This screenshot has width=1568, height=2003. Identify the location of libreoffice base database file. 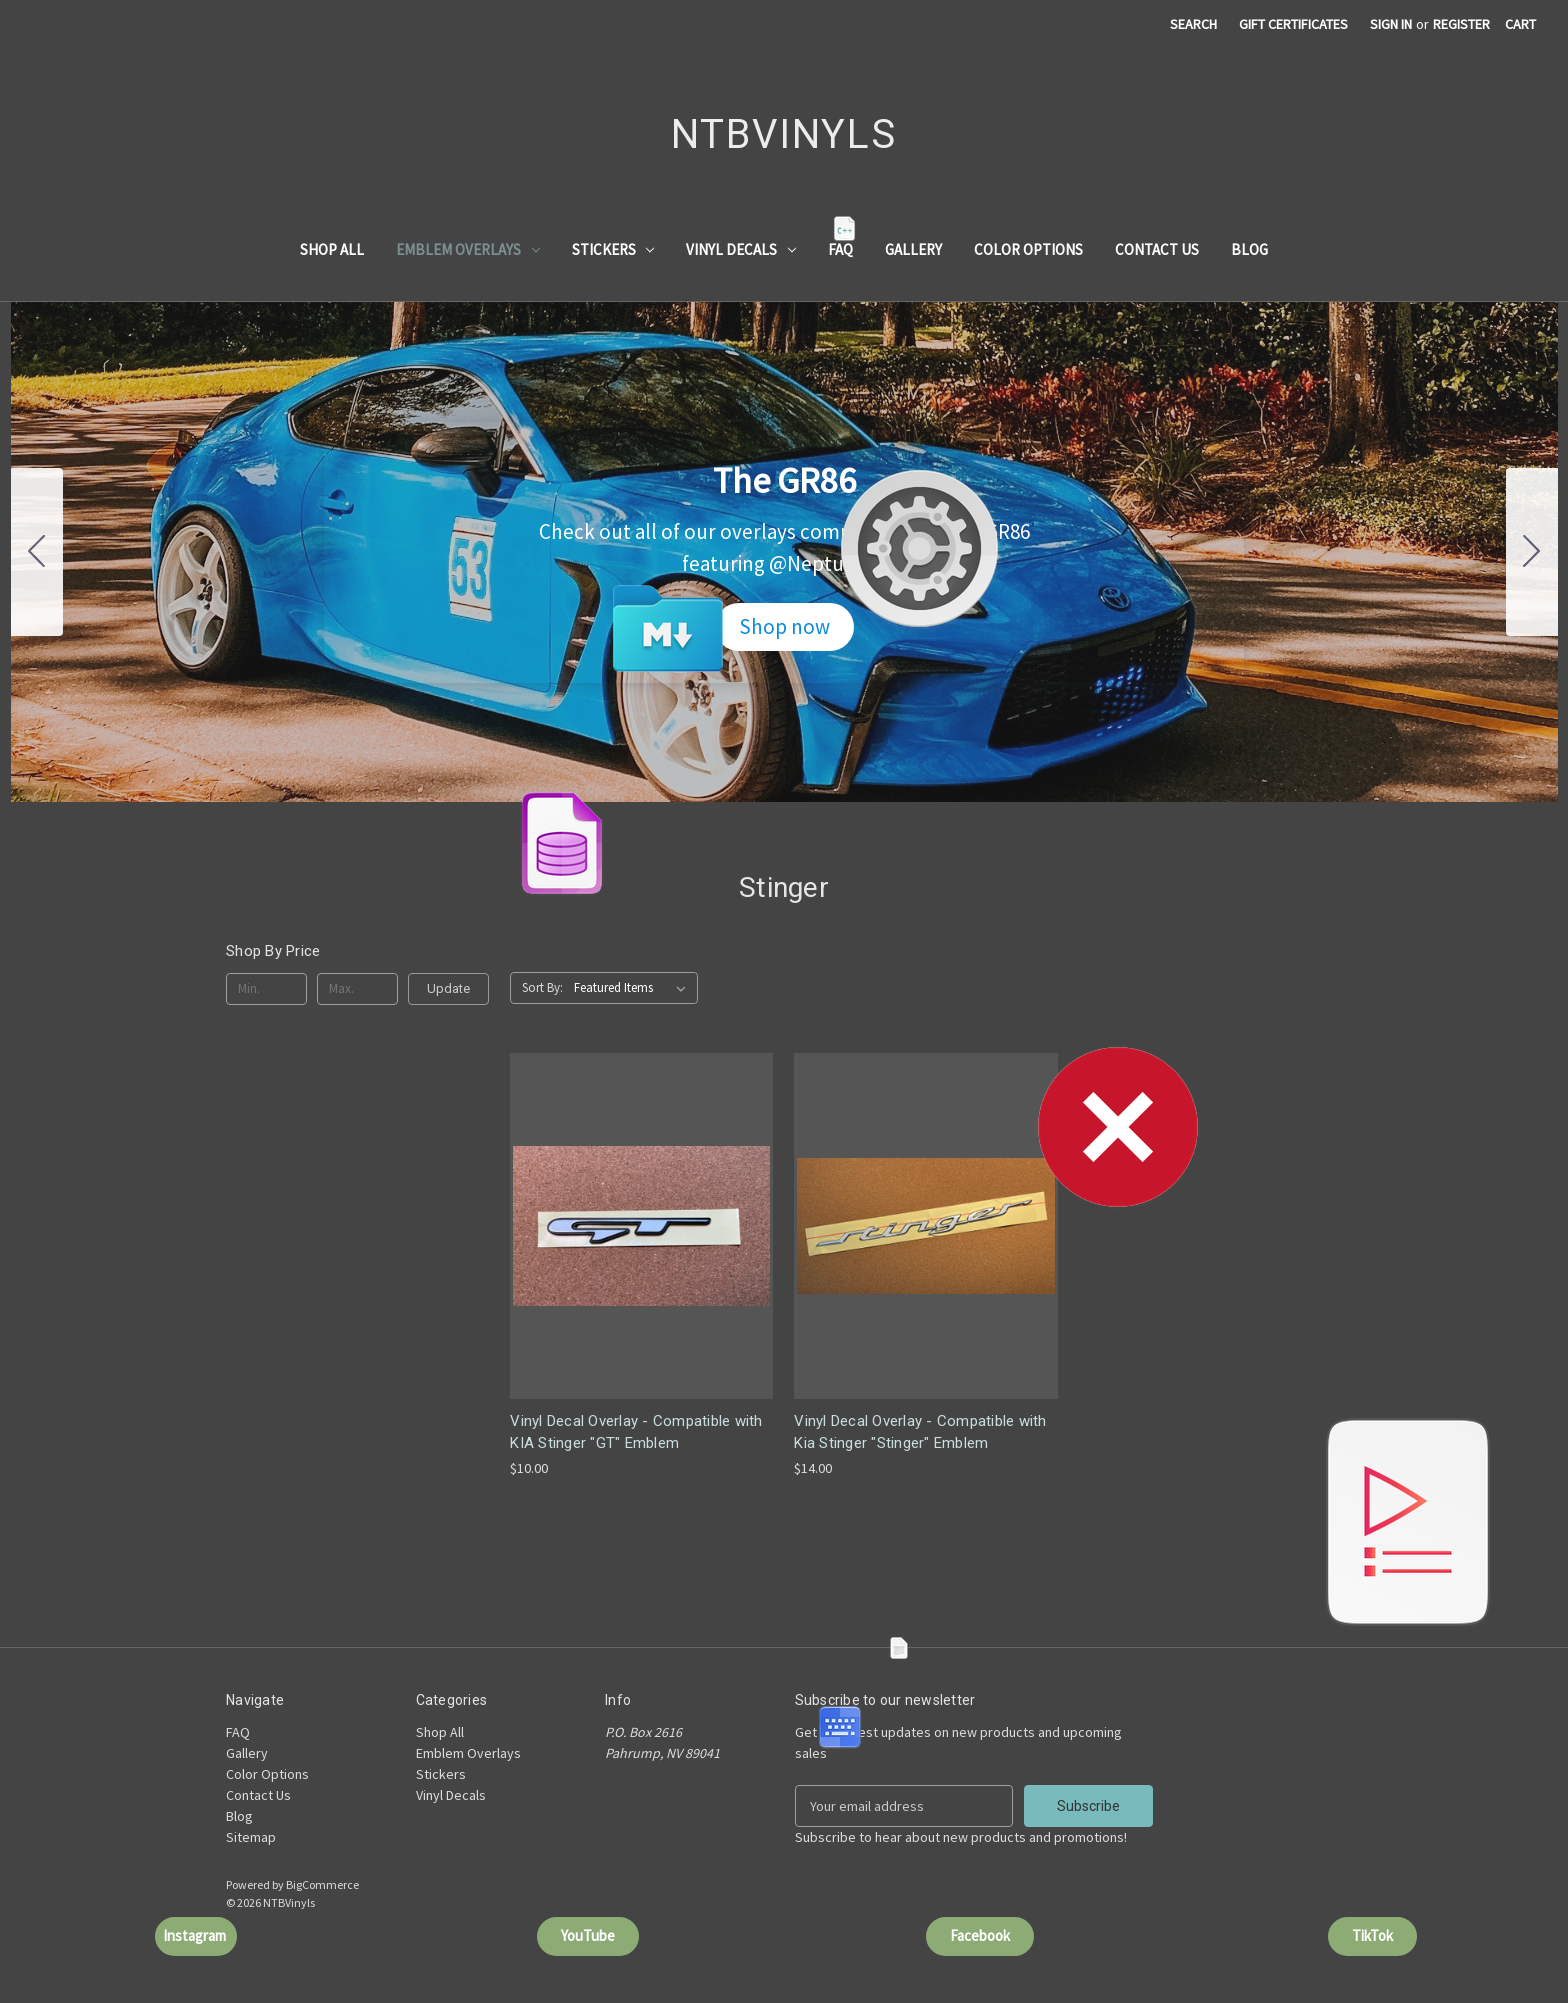
(562, 843).